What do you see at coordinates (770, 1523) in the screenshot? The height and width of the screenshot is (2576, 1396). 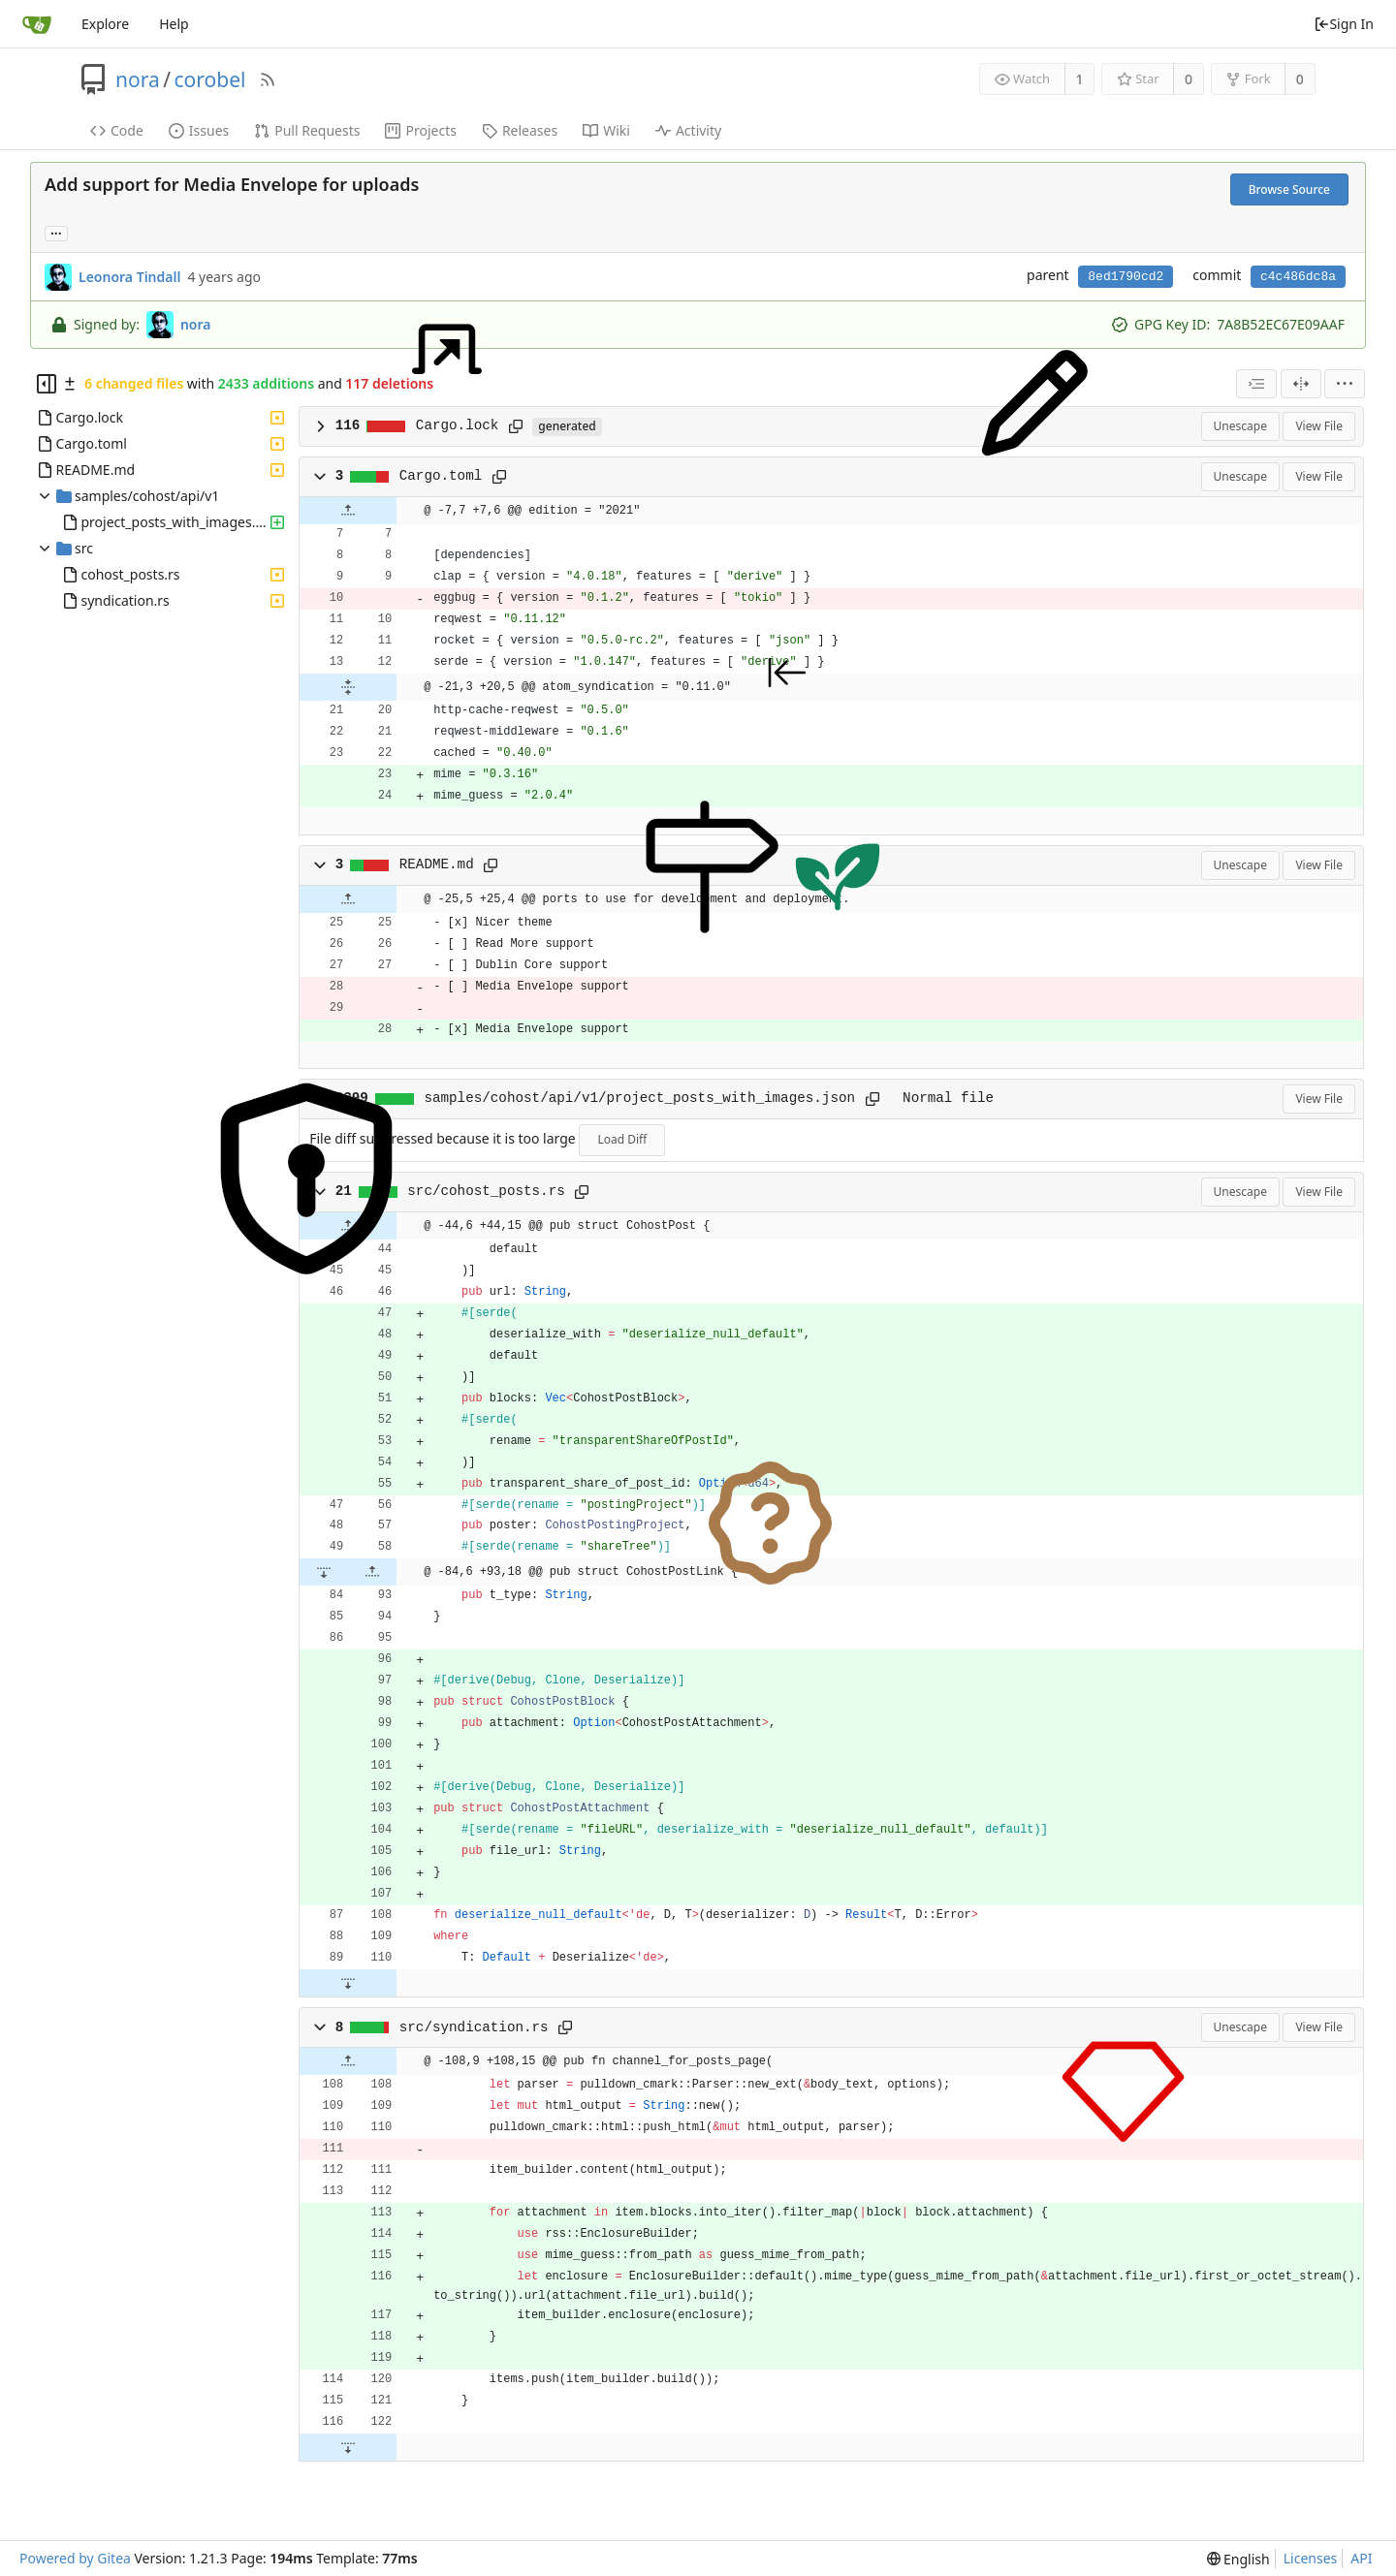 I see `indicates unverified status or identity` at bounding box center [770, 1523].